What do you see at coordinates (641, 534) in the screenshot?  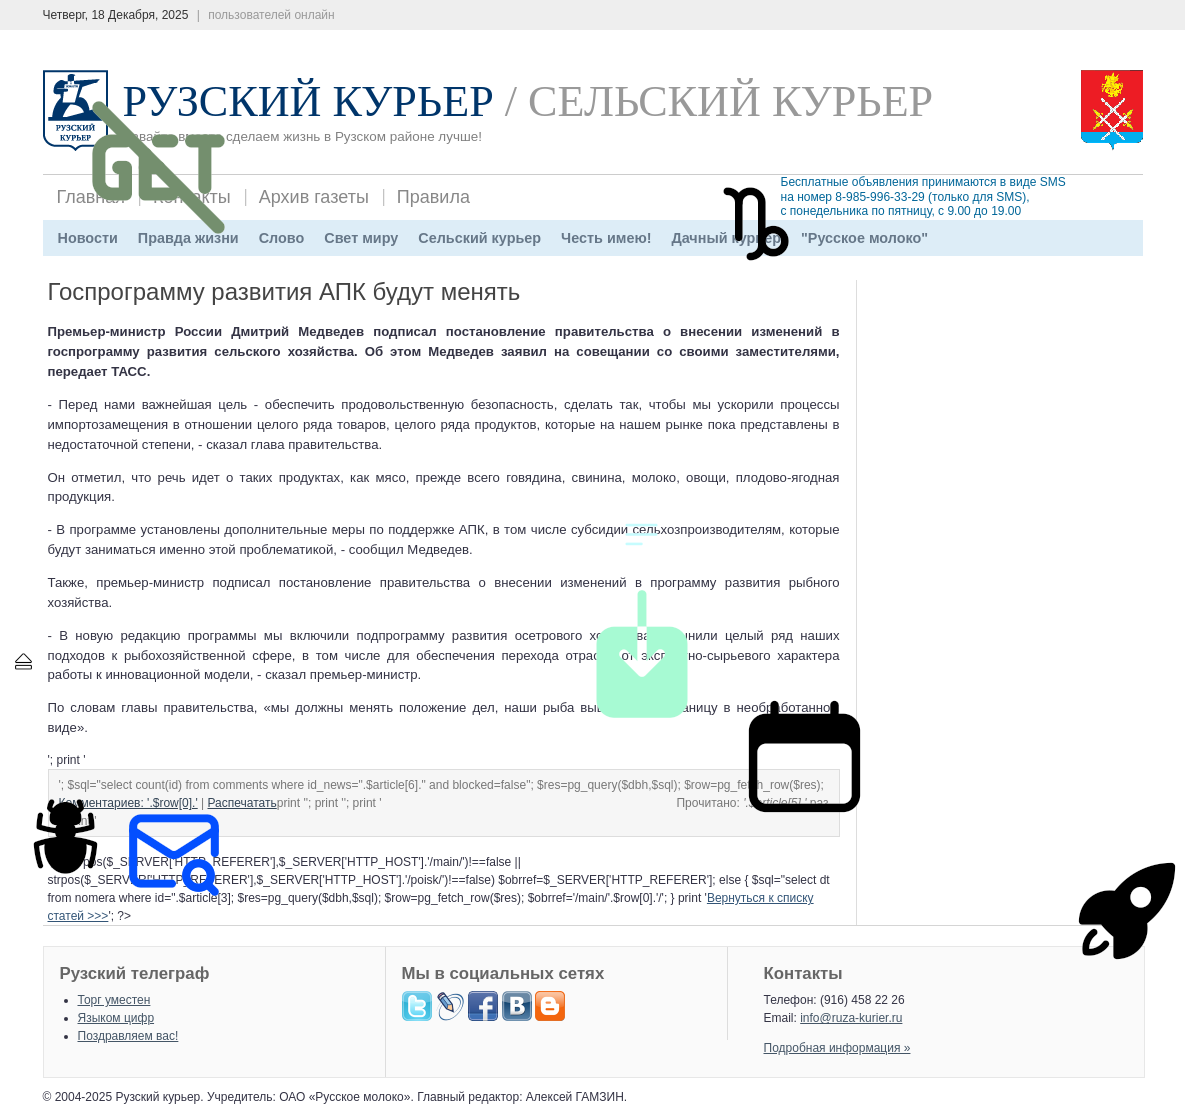 I see `open navigation menu` at bounding box center [641, 534].